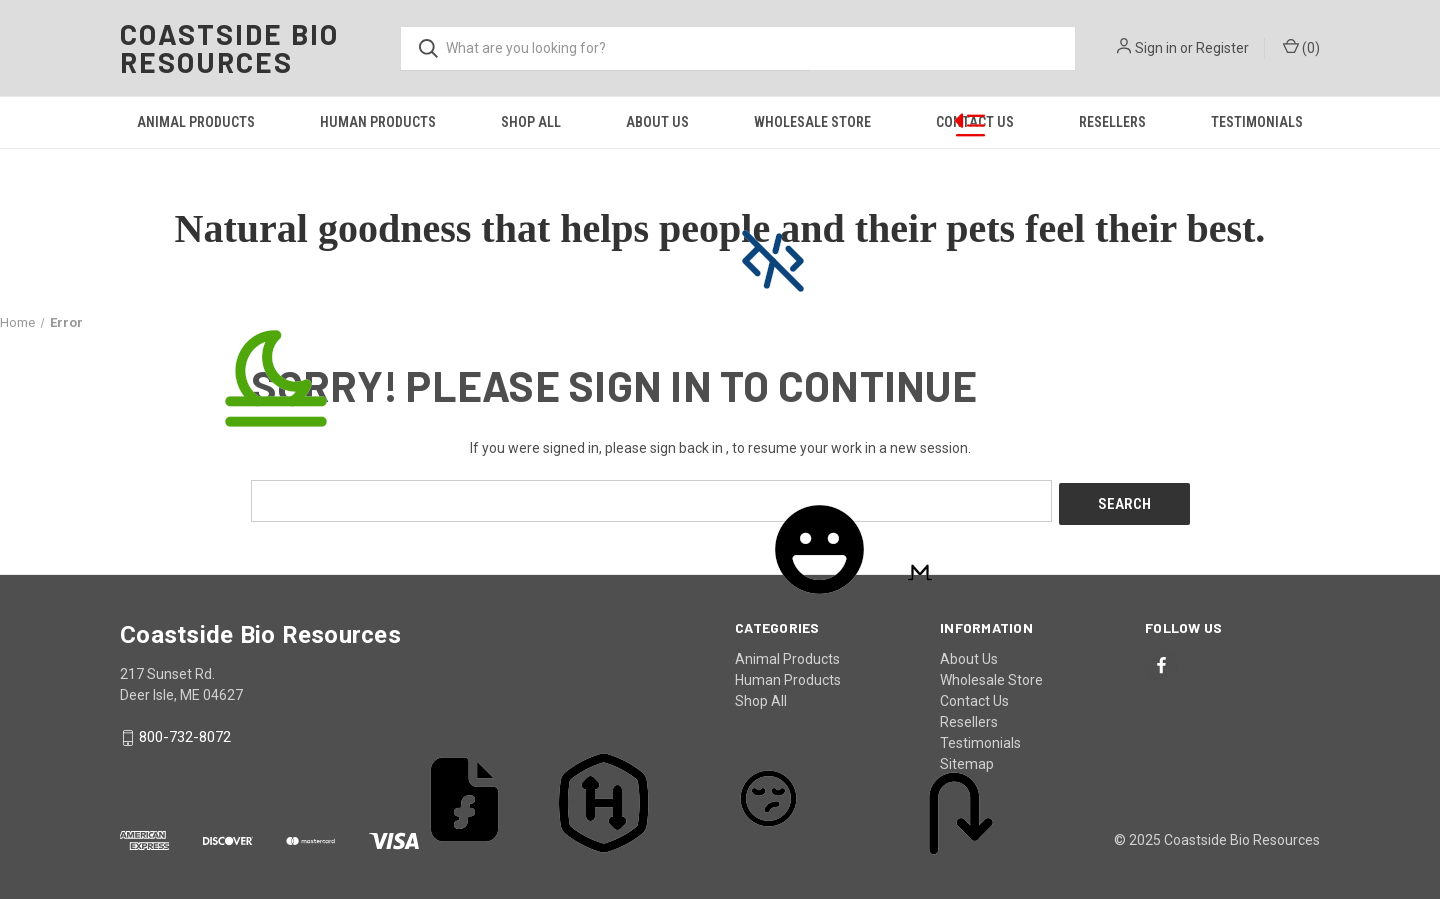 The image size is (1440, 899). Describe the element at coordinates (819, 549) in the screenshot. I see `react with laughter to a post or message` at that location.